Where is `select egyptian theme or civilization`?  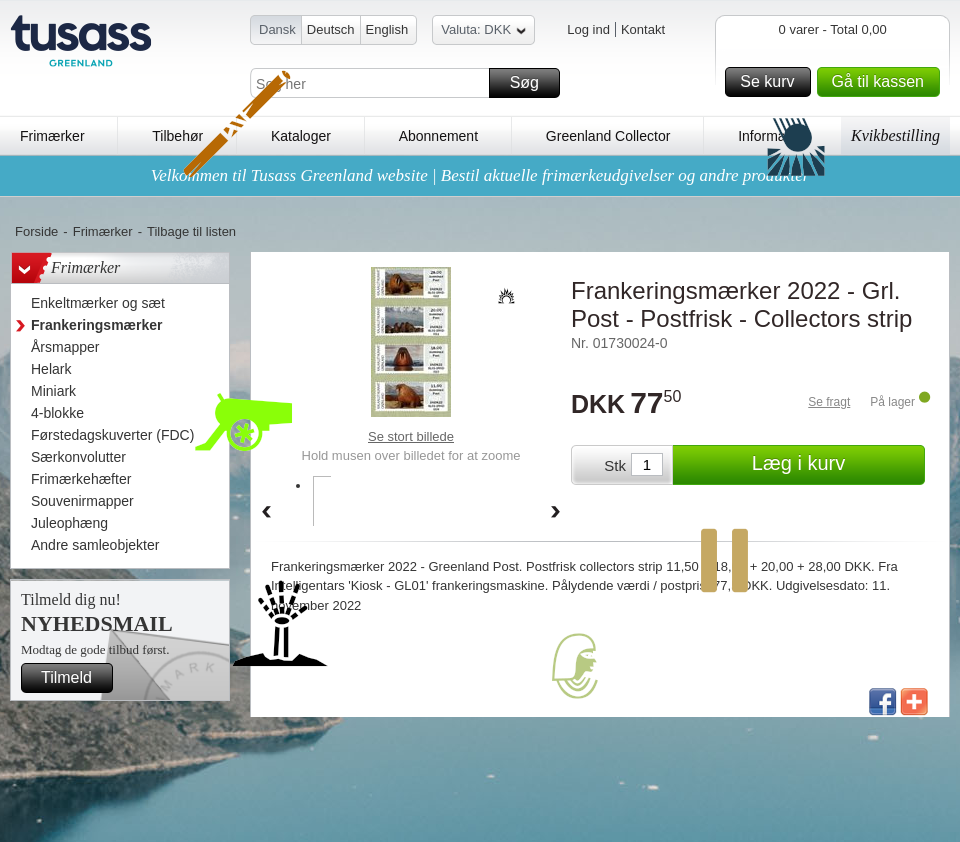
select egyptian theme or civilization is located at coordinates (575, 666).